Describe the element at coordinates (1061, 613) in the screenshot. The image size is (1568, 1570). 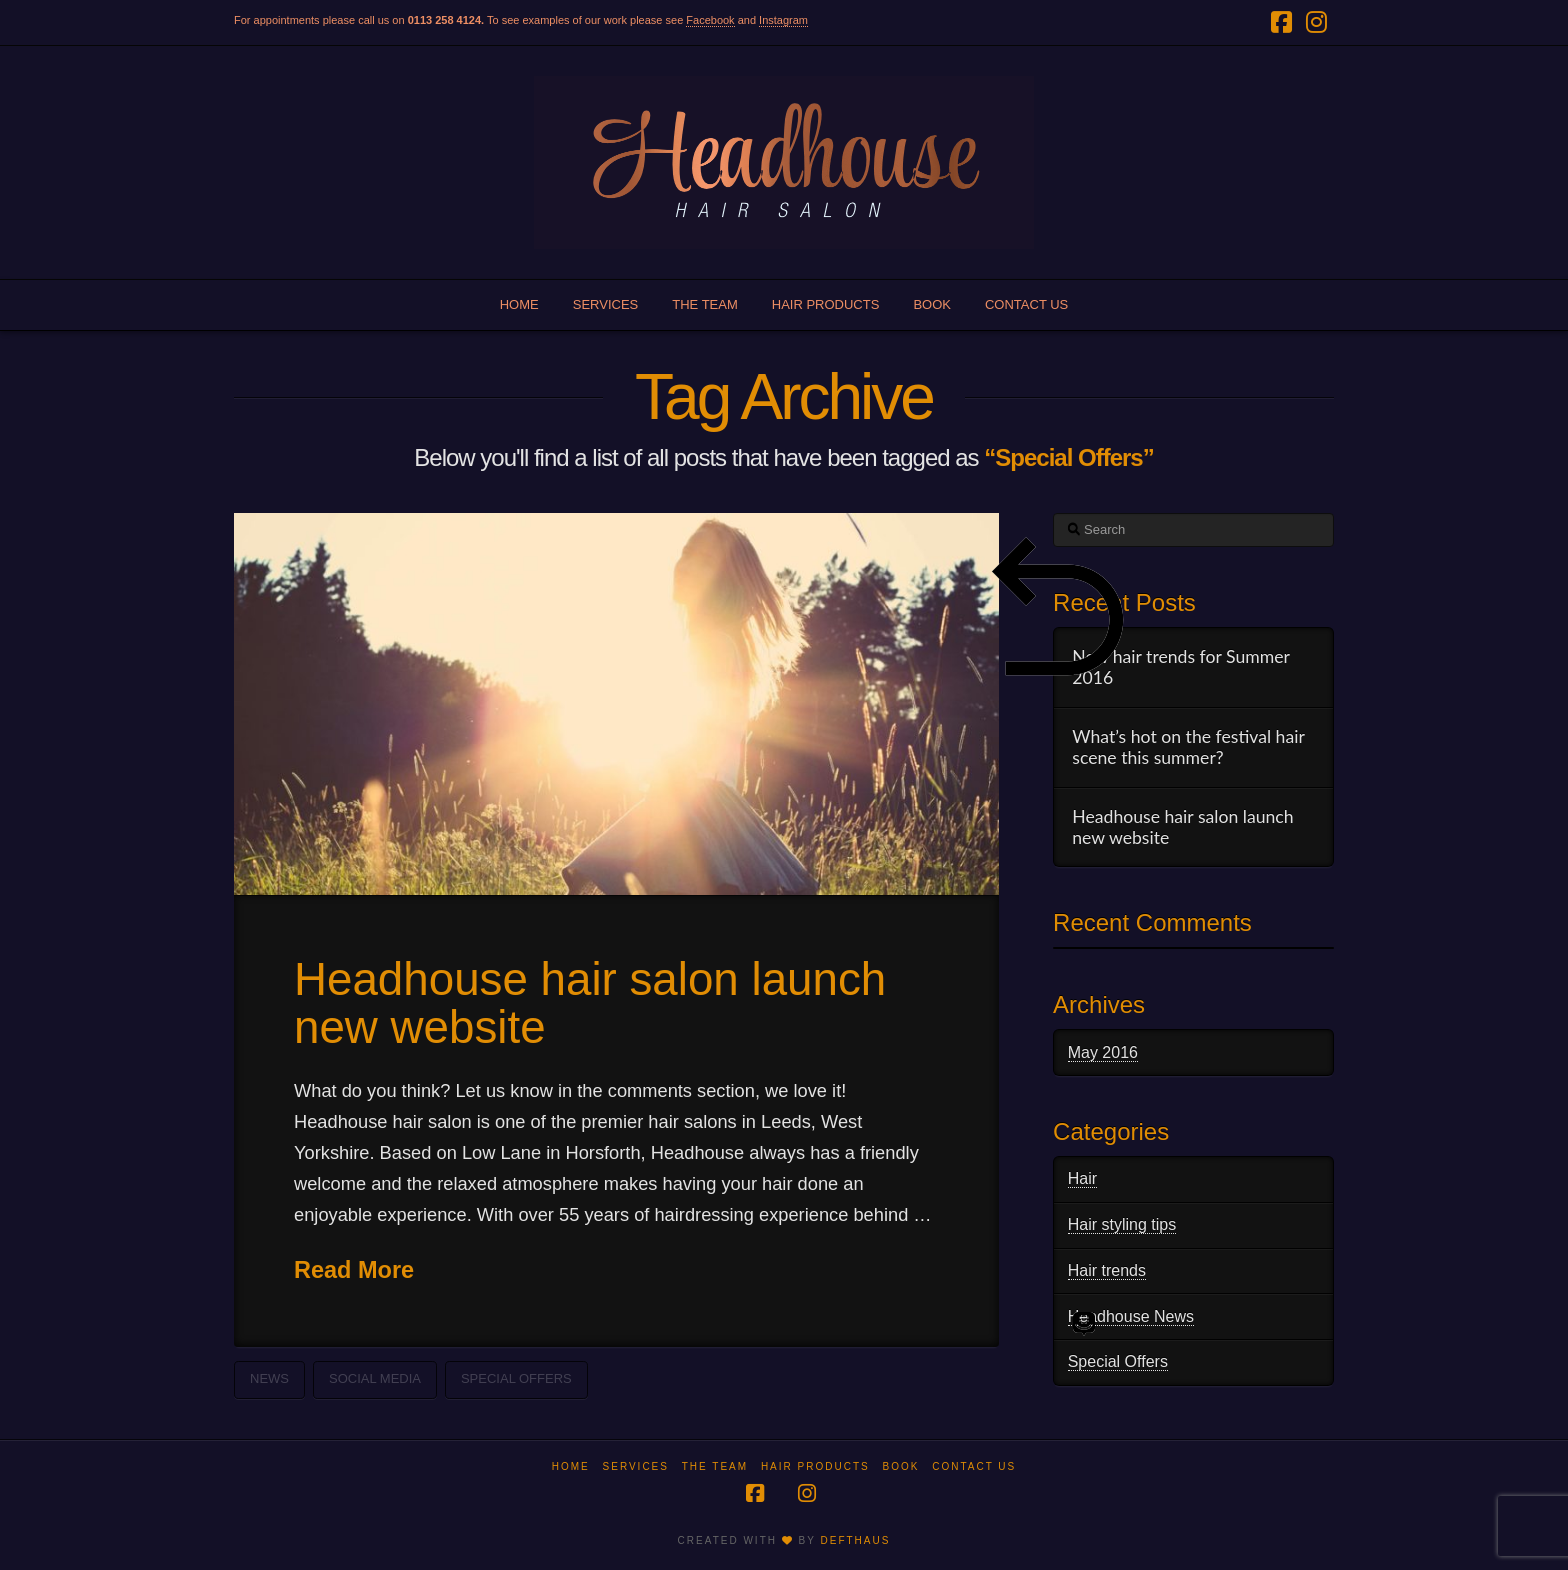
I see `go back to the previous screen` at that location.